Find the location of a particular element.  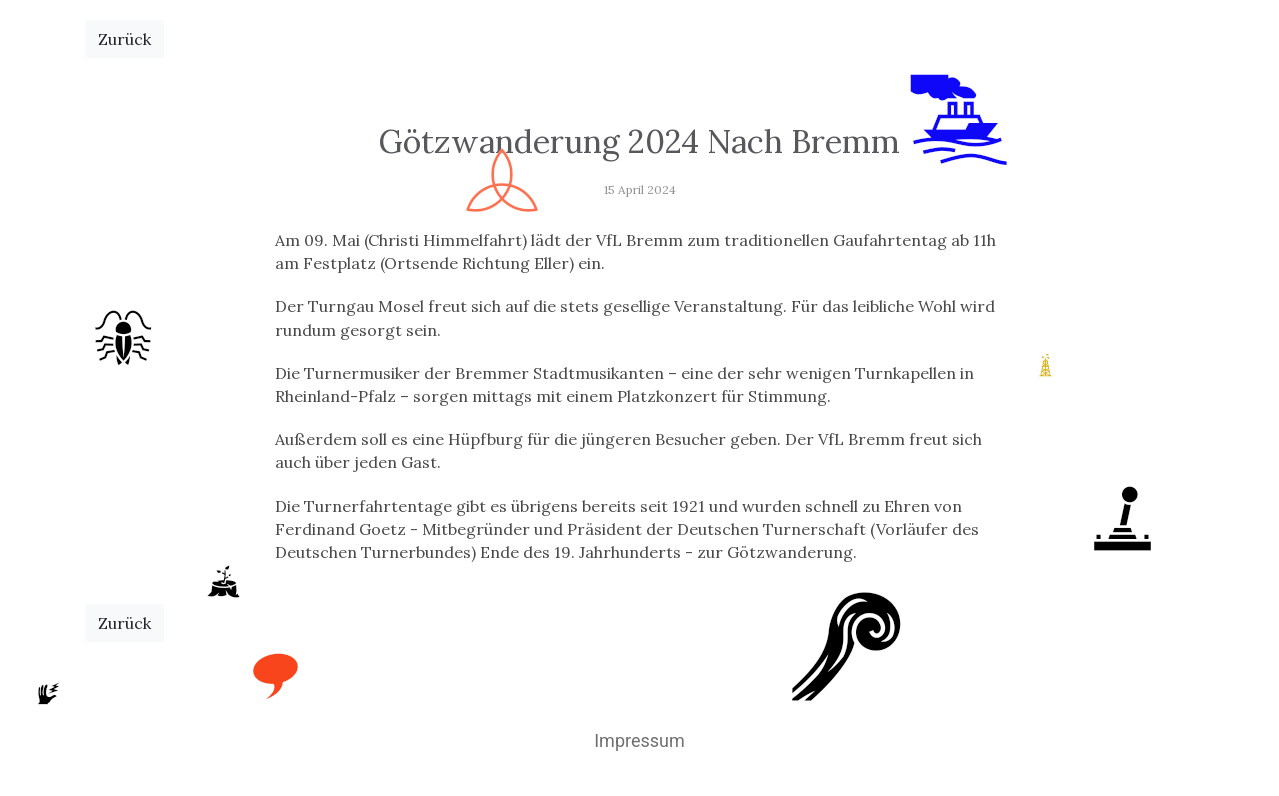

access oil drilling or extraction features is located at coordinates (1045, 365).